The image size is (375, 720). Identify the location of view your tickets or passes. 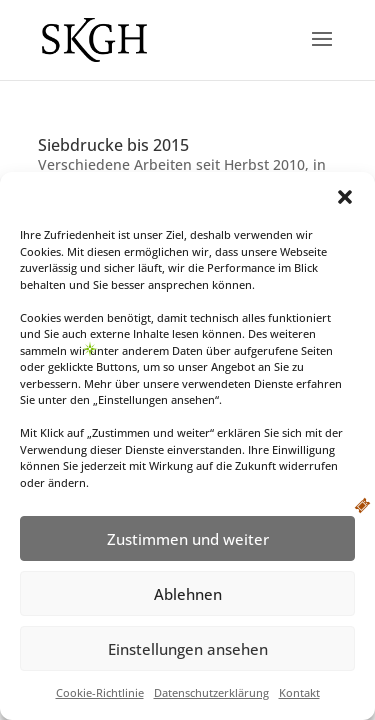
(362, 505).